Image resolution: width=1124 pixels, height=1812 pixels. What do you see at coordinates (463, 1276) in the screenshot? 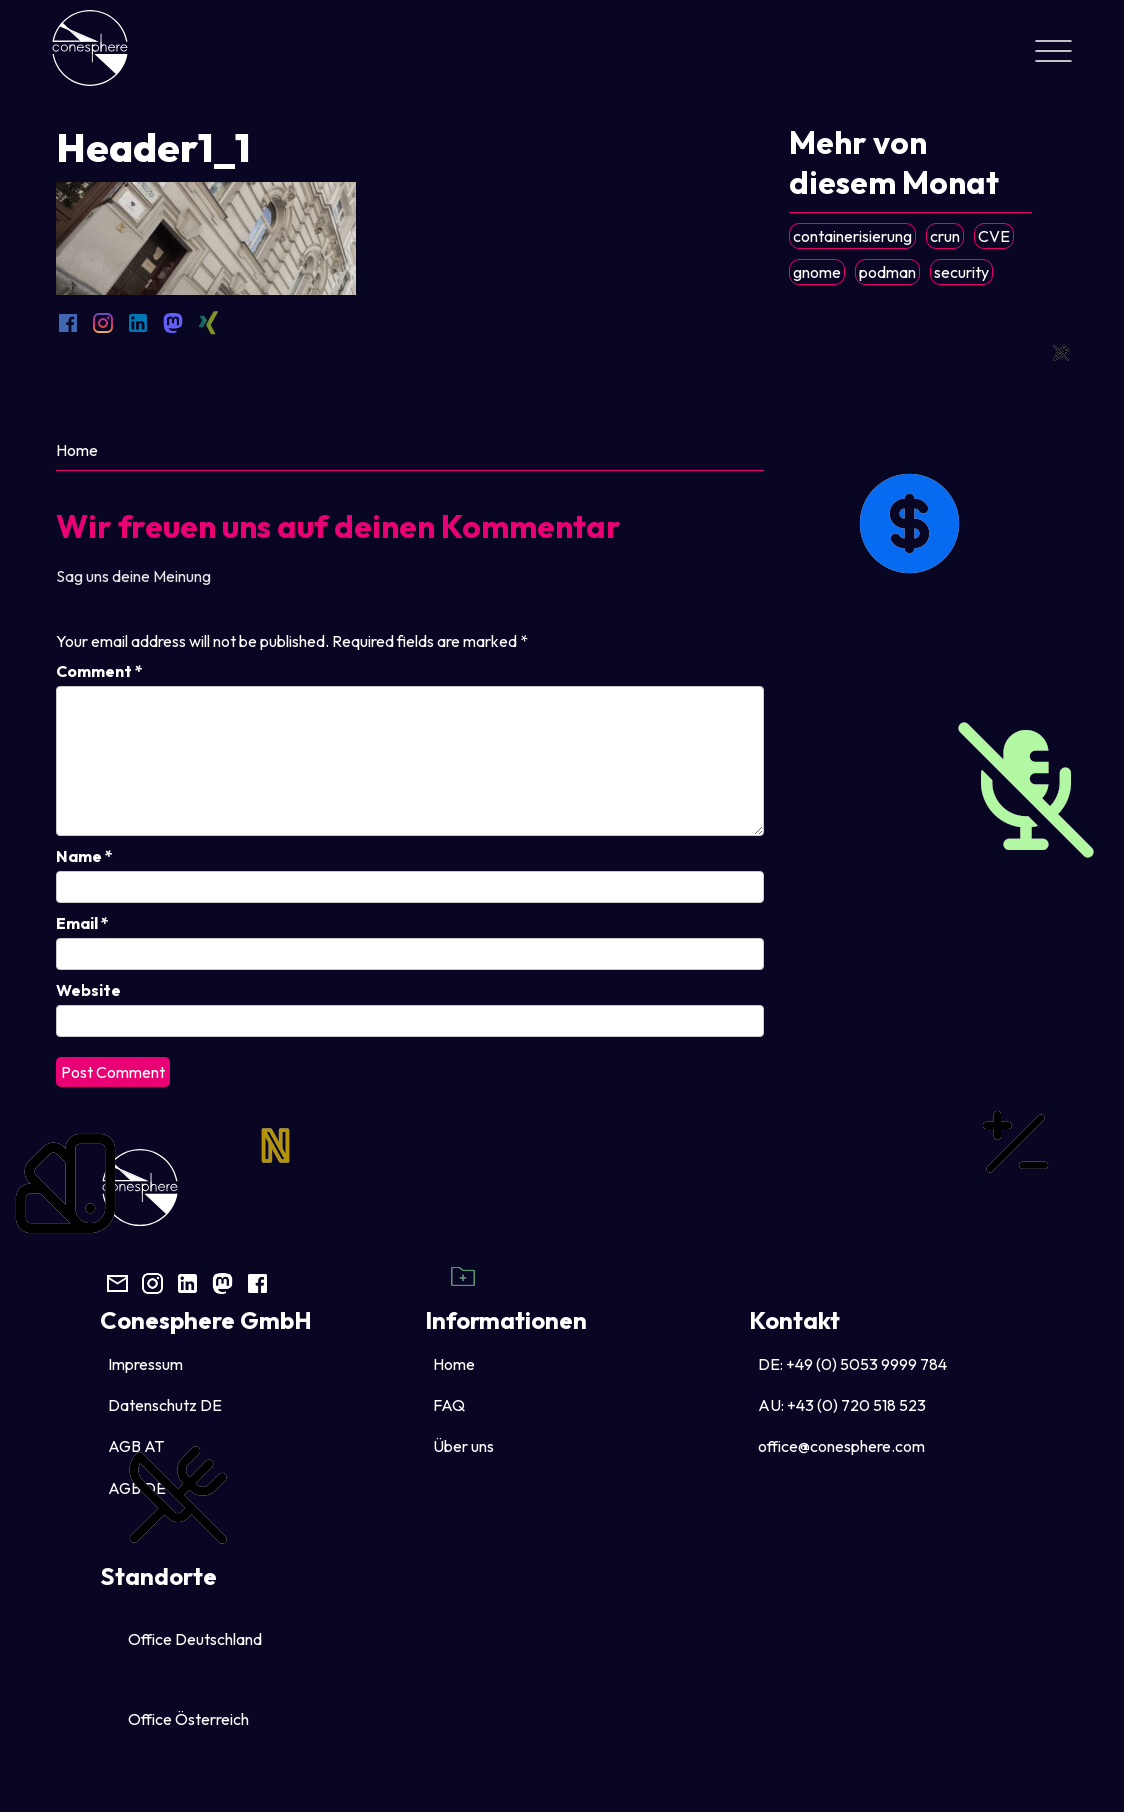
I see `create a new folder` at bounding box center [463, 1276].